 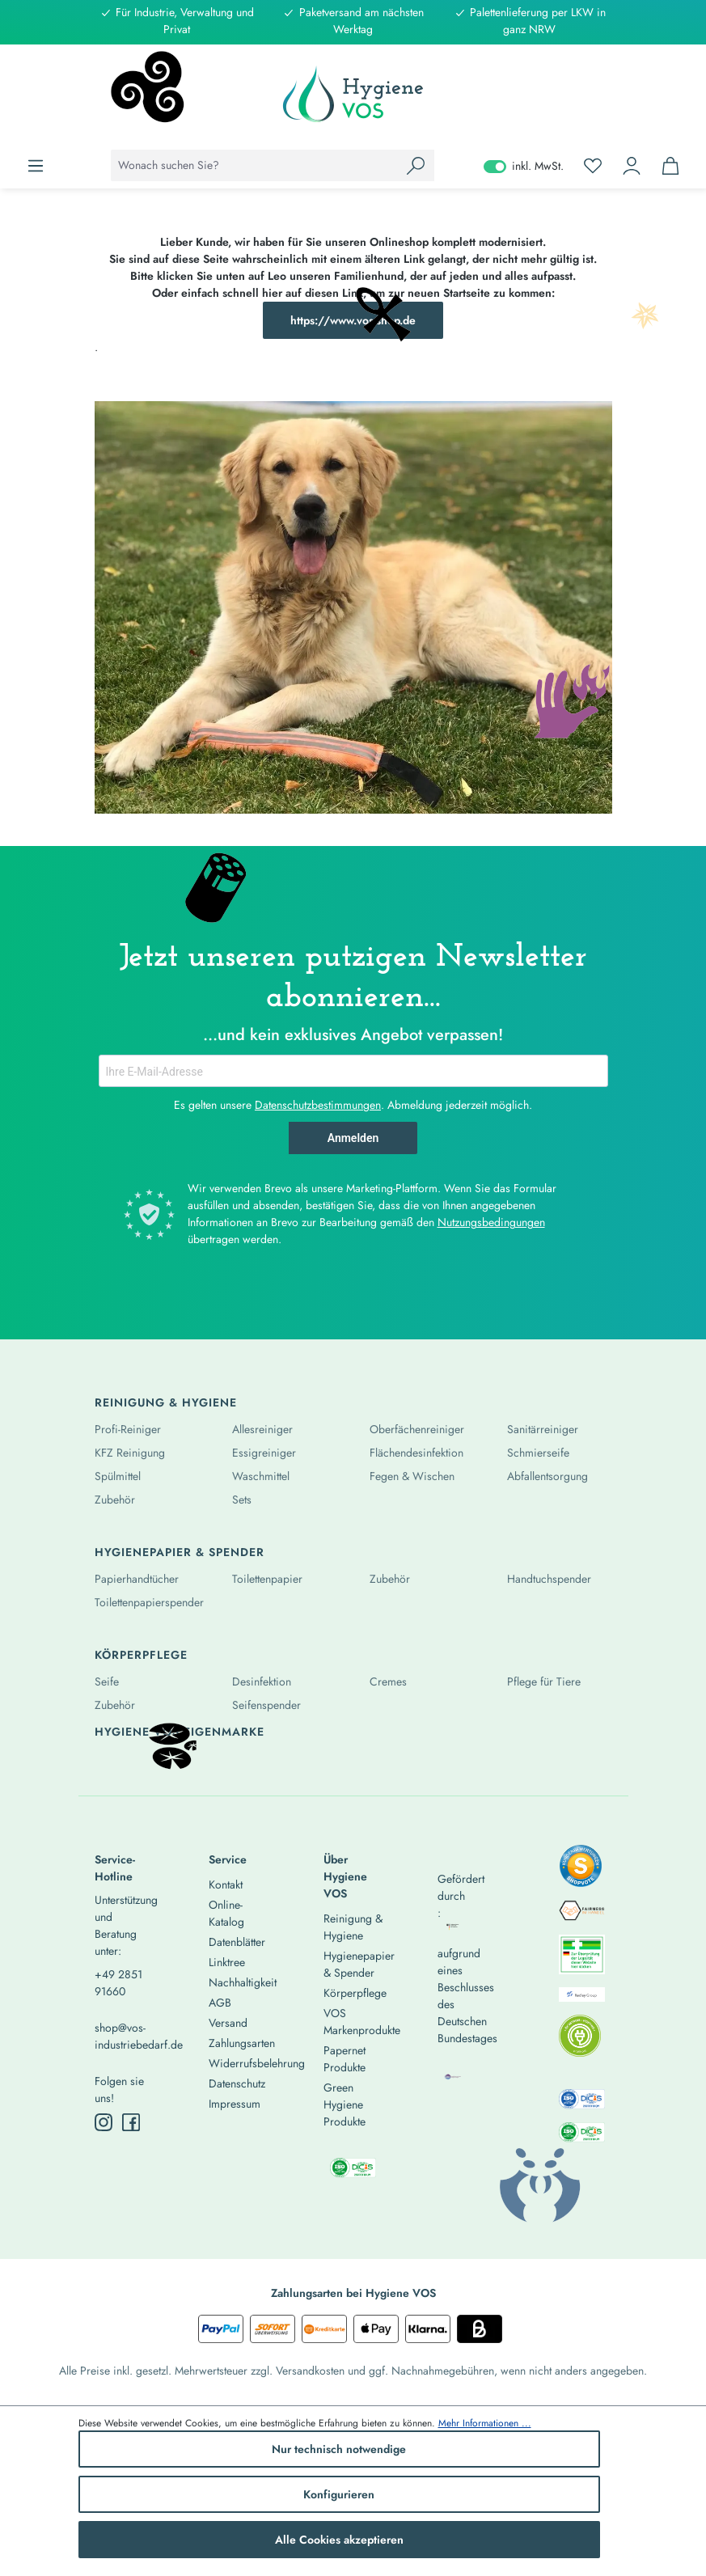 I want to click on insect or creature type indicator in a game interface, so click(x=539, y=2184).